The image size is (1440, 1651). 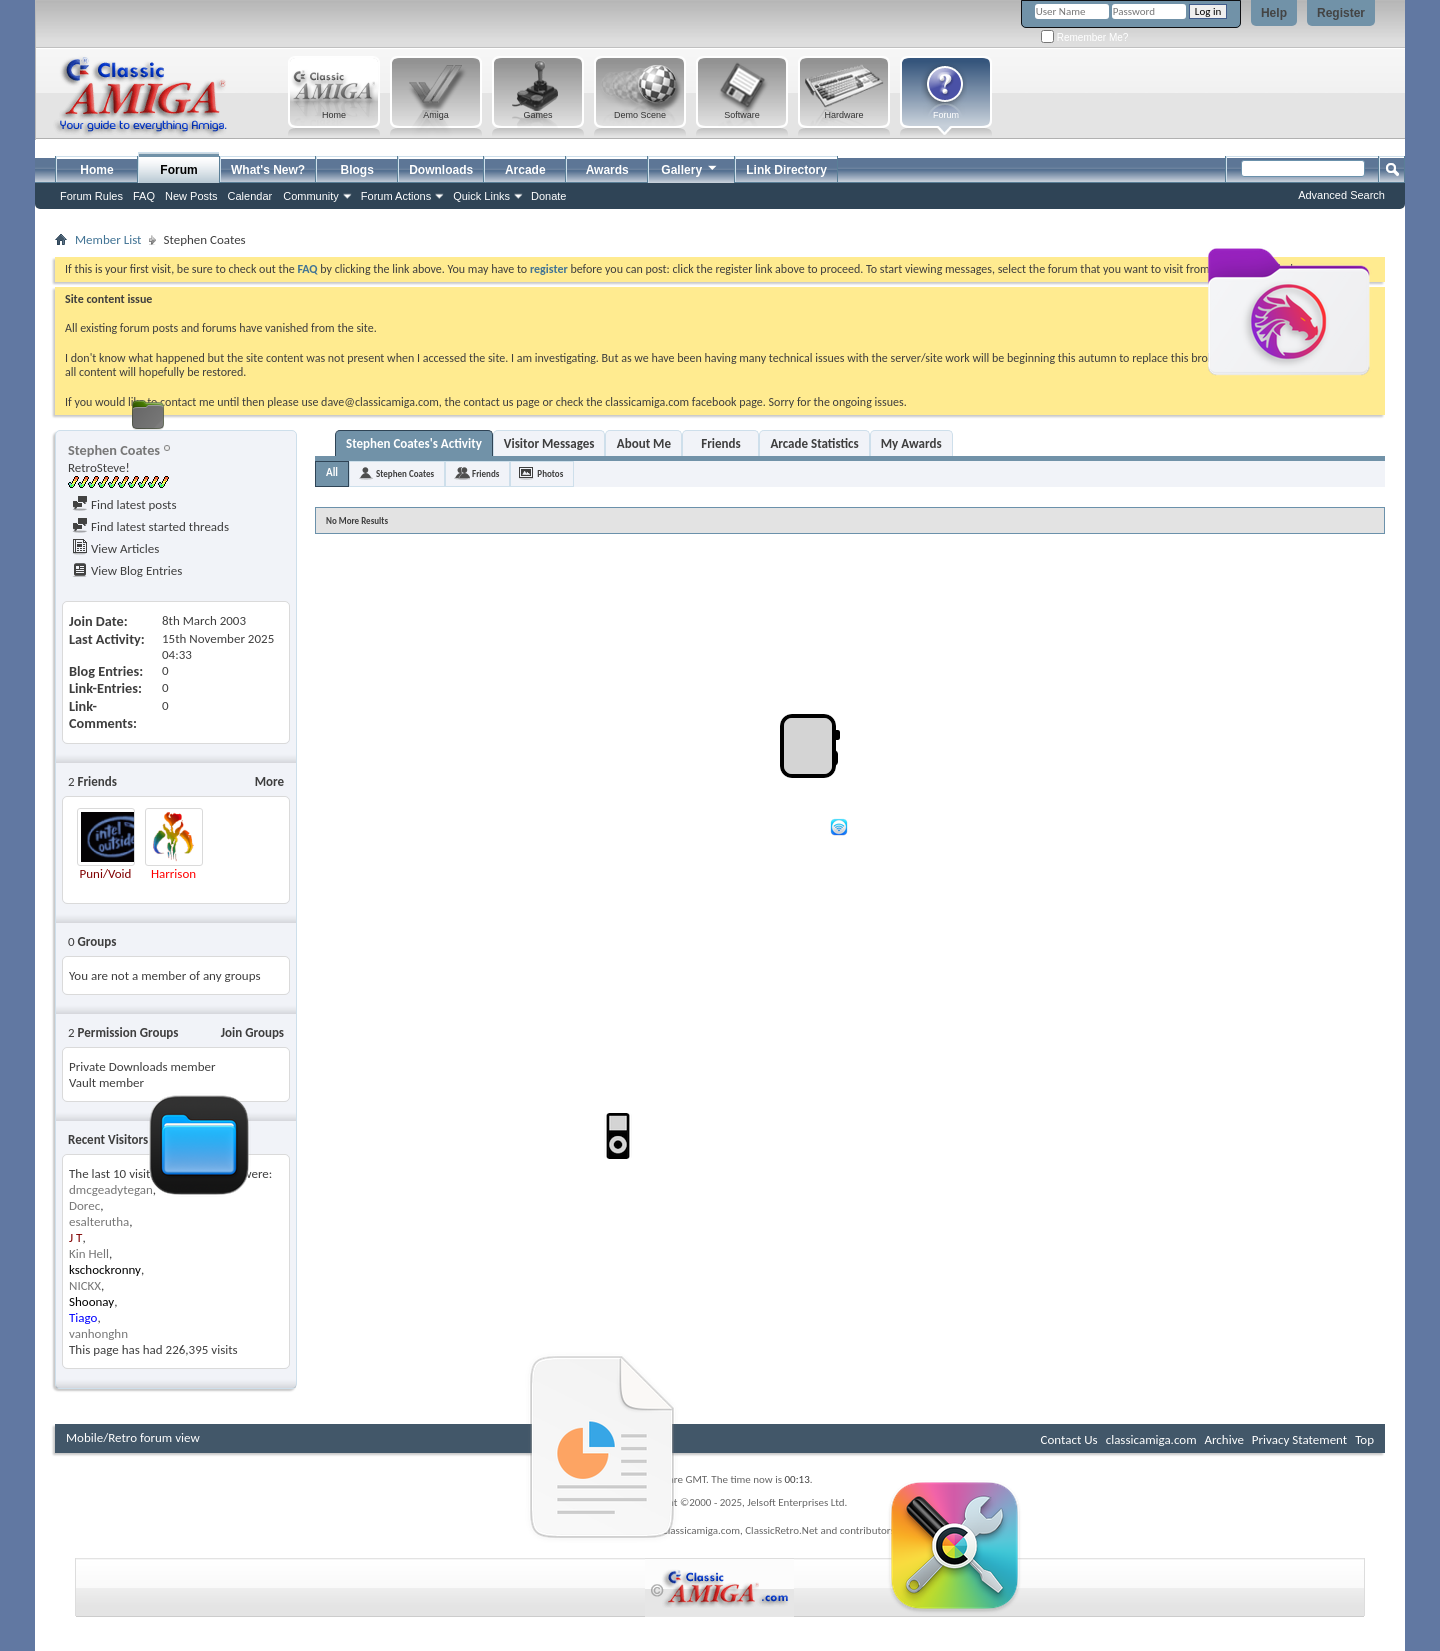 I want to click on open AirPort Utility to manage wireless network settings, so click(x=839, y=827).